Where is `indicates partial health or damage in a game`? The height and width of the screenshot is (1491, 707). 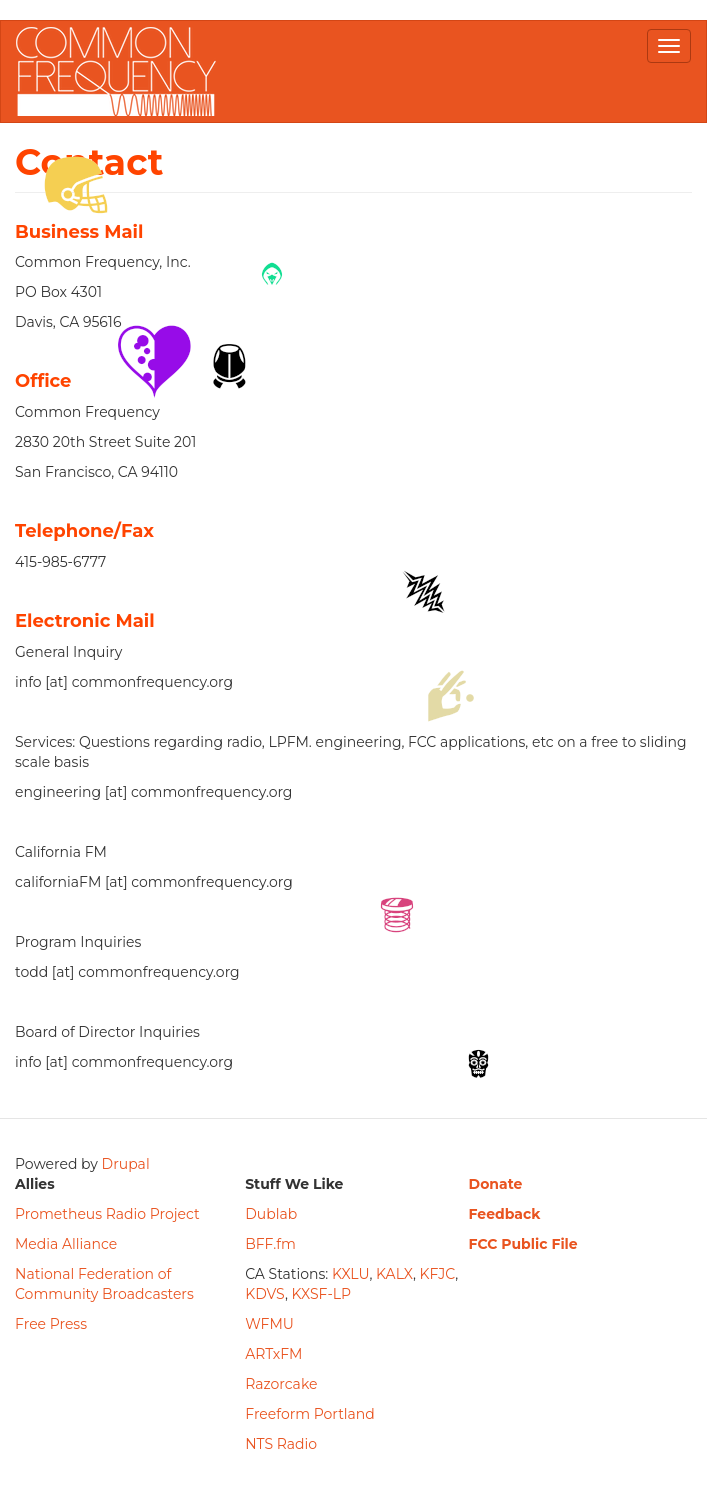
indicates partial health or damage in a game is located at coordinates (154, 361).